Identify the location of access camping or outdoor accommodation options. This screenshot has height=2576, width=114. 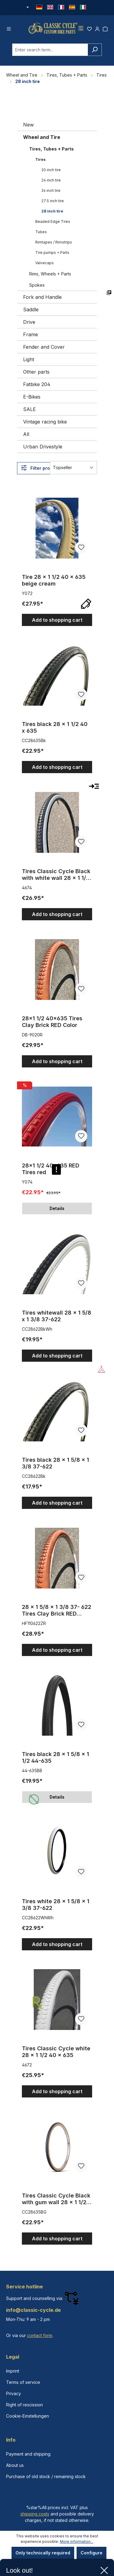
(101, 1369).